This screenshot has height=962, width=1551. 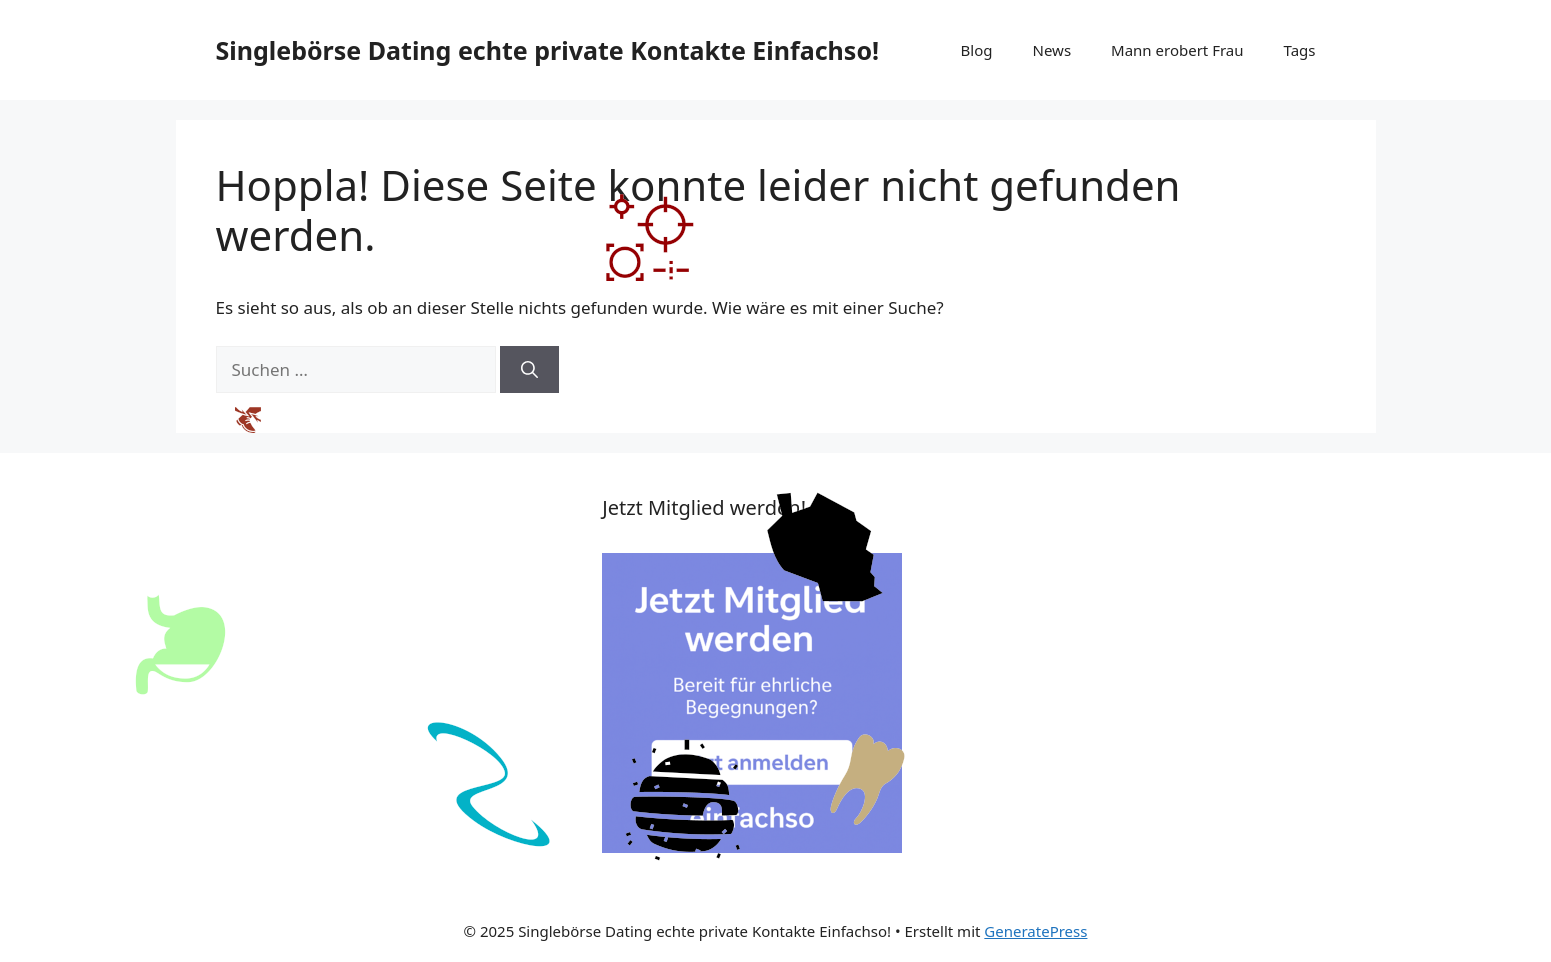 I want to click on select multiple targets or objects, so click(x=647, y=237).